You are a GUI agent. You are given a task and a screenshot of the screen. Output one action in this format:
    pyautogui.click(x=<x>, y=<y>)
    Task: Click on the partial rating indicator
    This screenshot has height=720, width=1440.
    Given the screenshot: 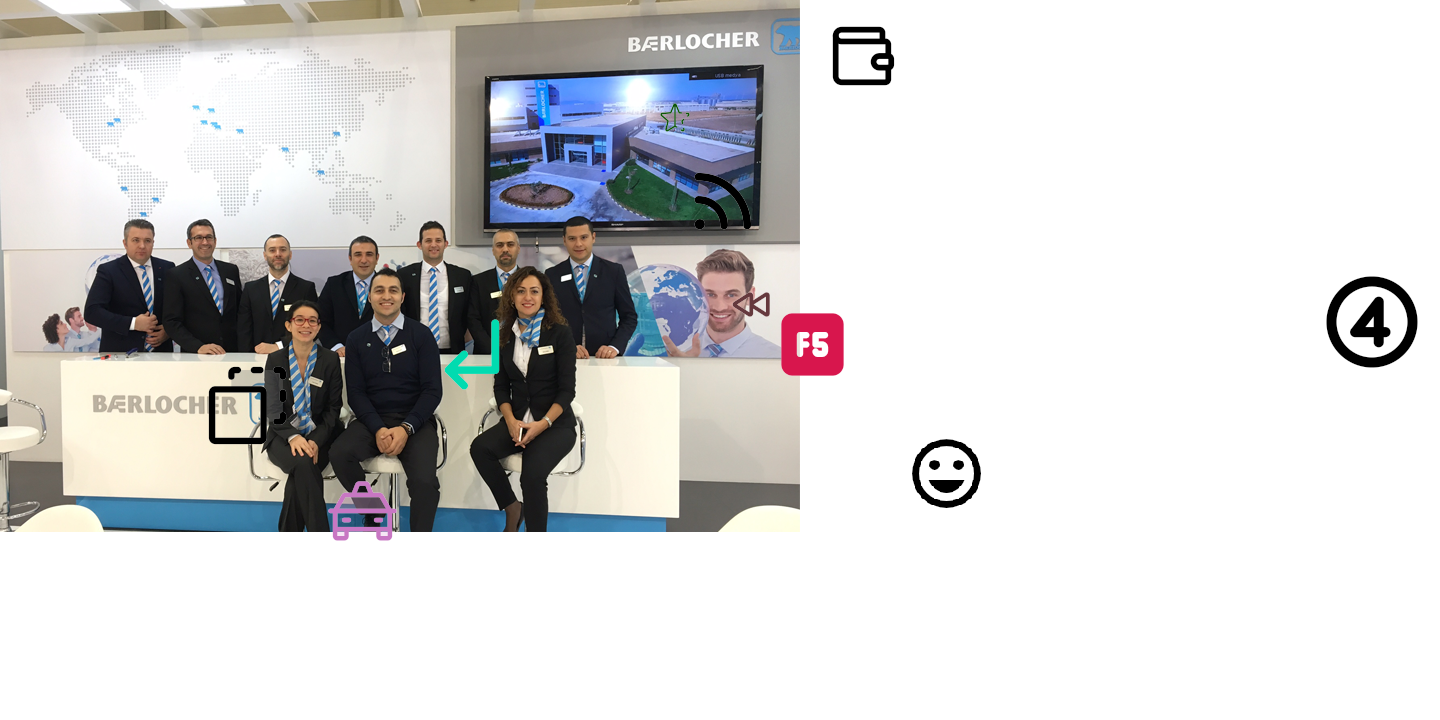 What is the action you would take?
    pyautogui.click(x=675, y=118)
    